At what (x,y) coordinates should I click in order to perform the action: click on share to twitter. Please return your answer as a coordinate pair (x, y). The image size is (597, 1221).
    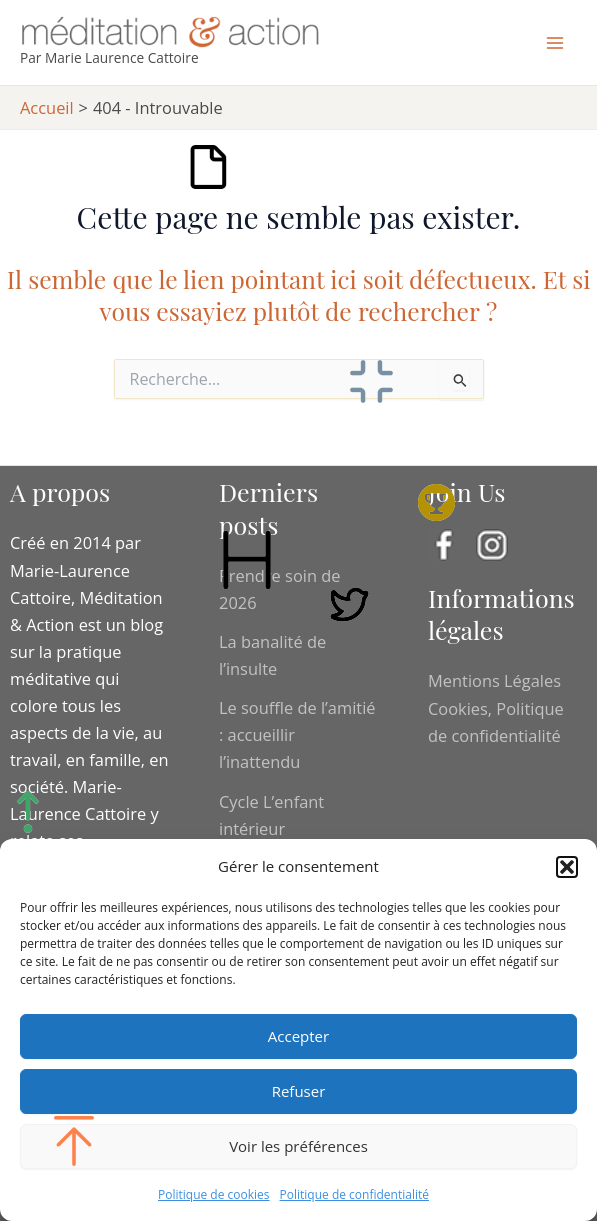
    Looking at the image, I should click on (349, 604).